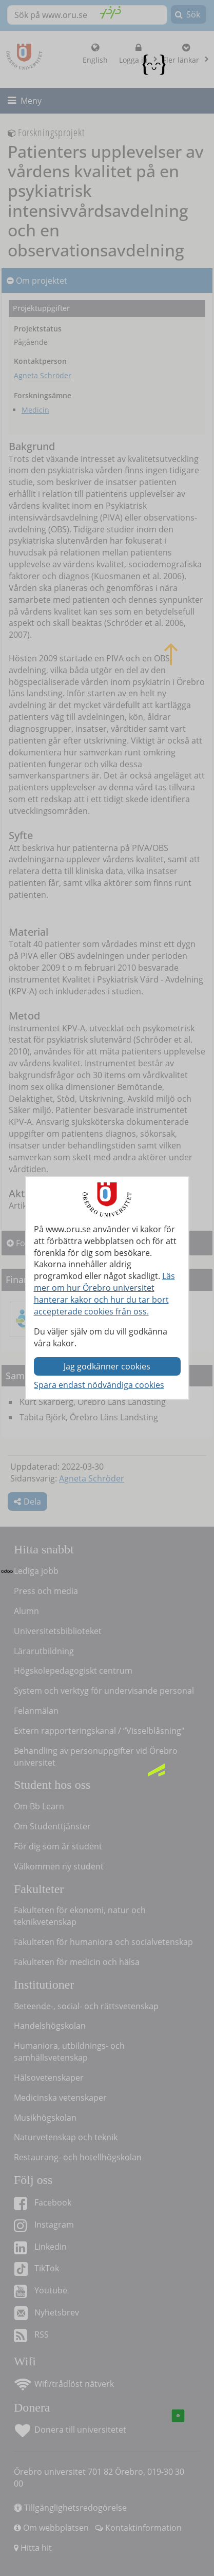 The image size is (214, 2576). What do you see at coordinates (7, 1571) in the screenshot?
I see `open odoo business management app` at bounding box center [7, 1571].